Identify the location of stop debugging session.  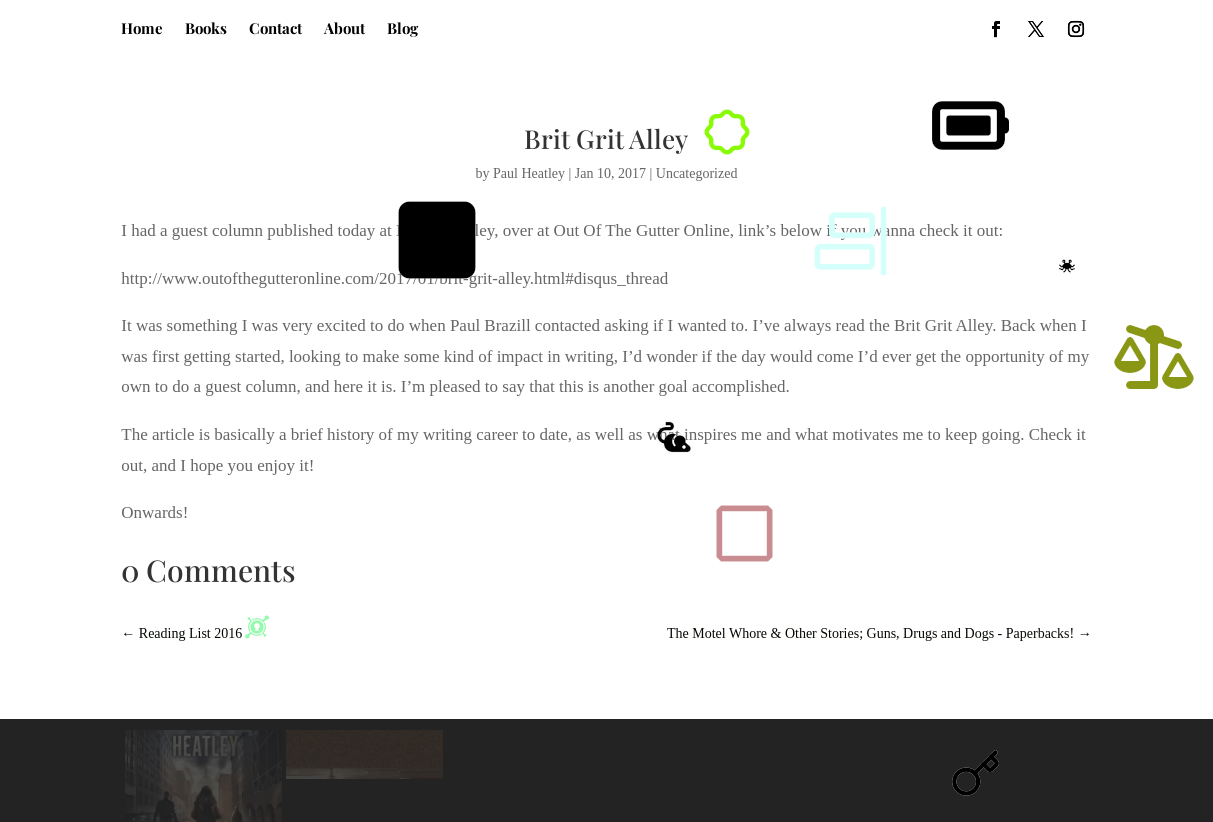
(744, 533).